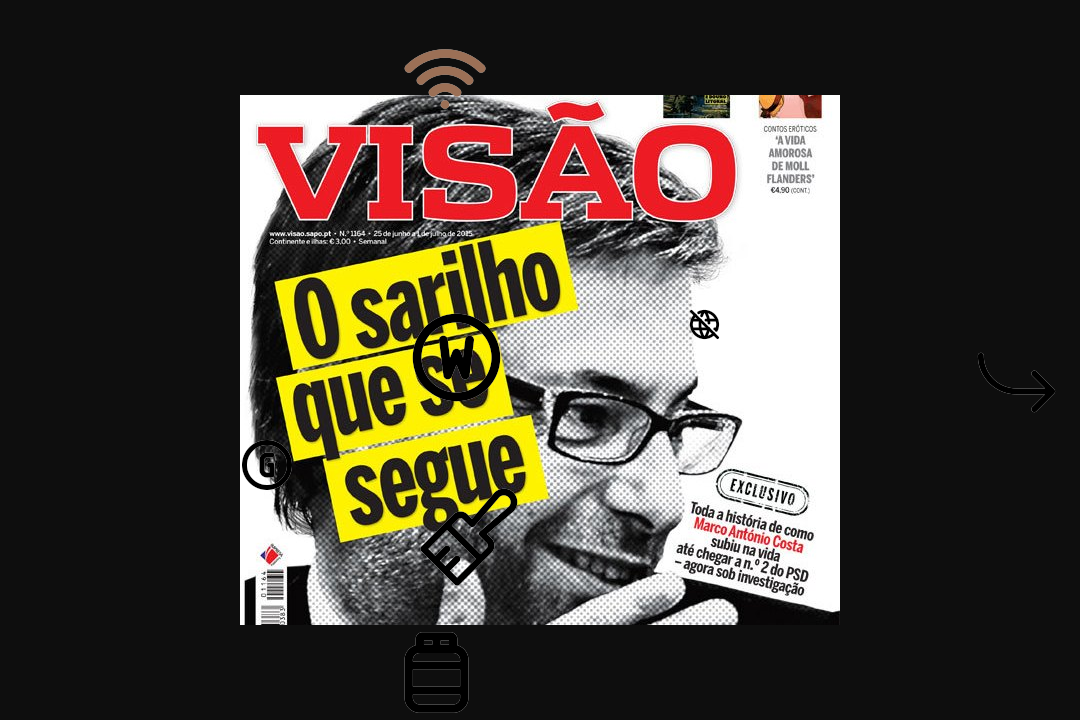 The height and width of the screenshot is (720, 1080). What do you see at coordinates (704, 324) in the screenshot?
I see `disable internet or web access` at bounding box center [704, 324].